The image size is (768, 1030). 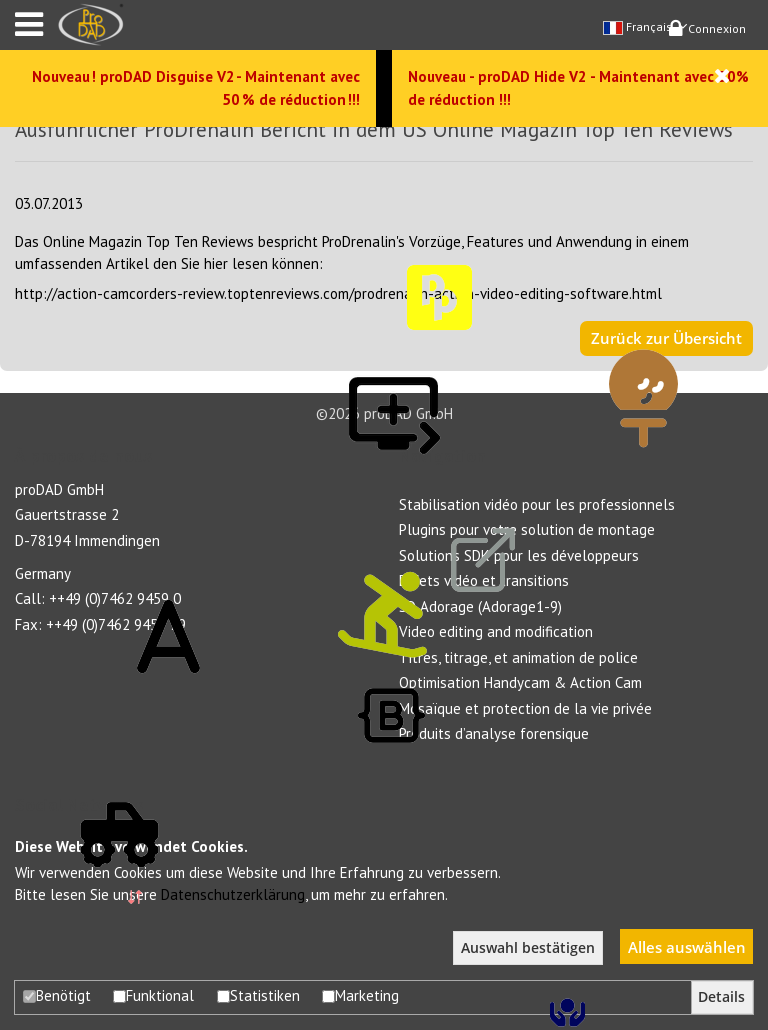 I want to click on sort items in ascending or descending order, so click(x=135, y=897).